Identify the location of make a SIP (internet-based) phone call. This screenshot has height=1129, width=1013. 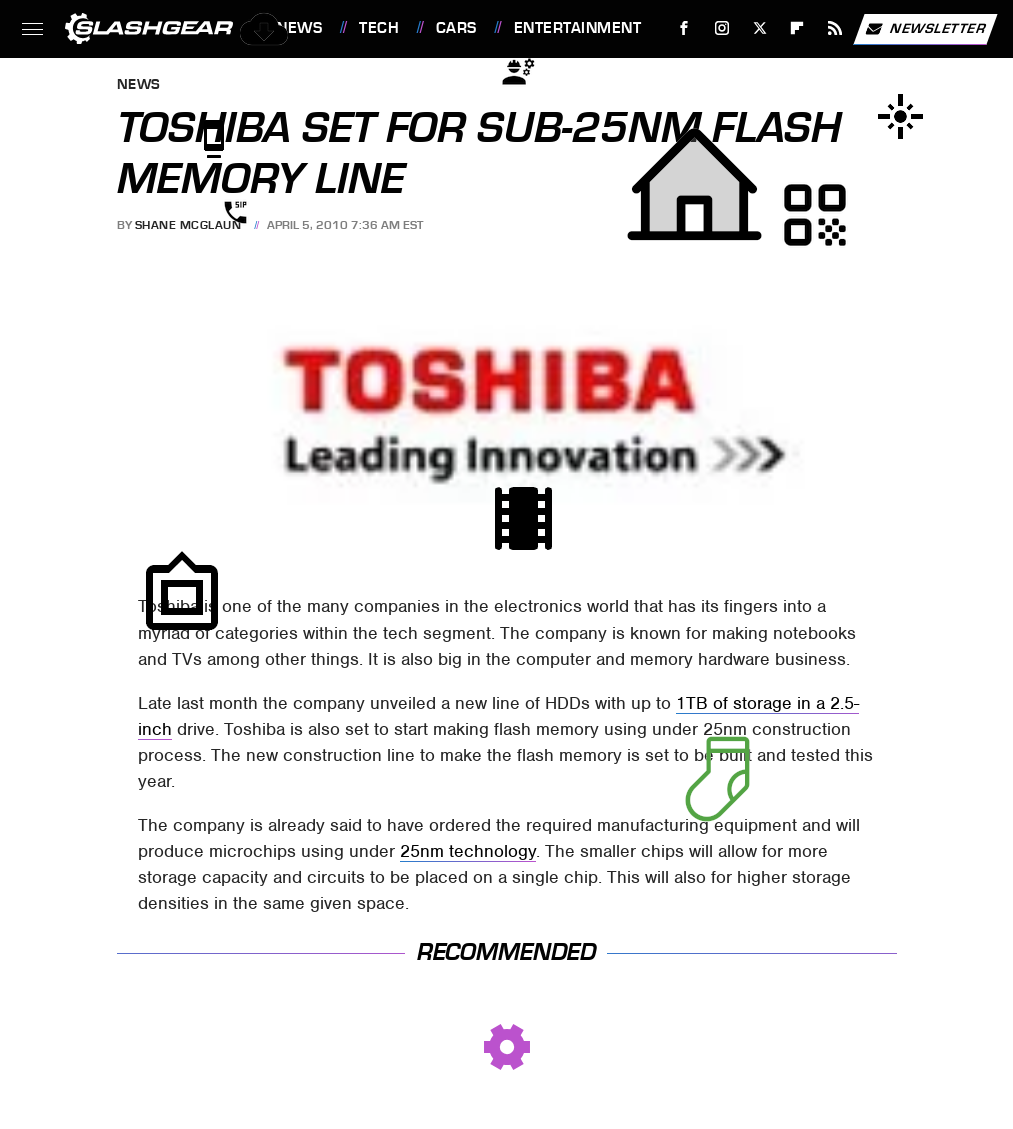
(235, 212).